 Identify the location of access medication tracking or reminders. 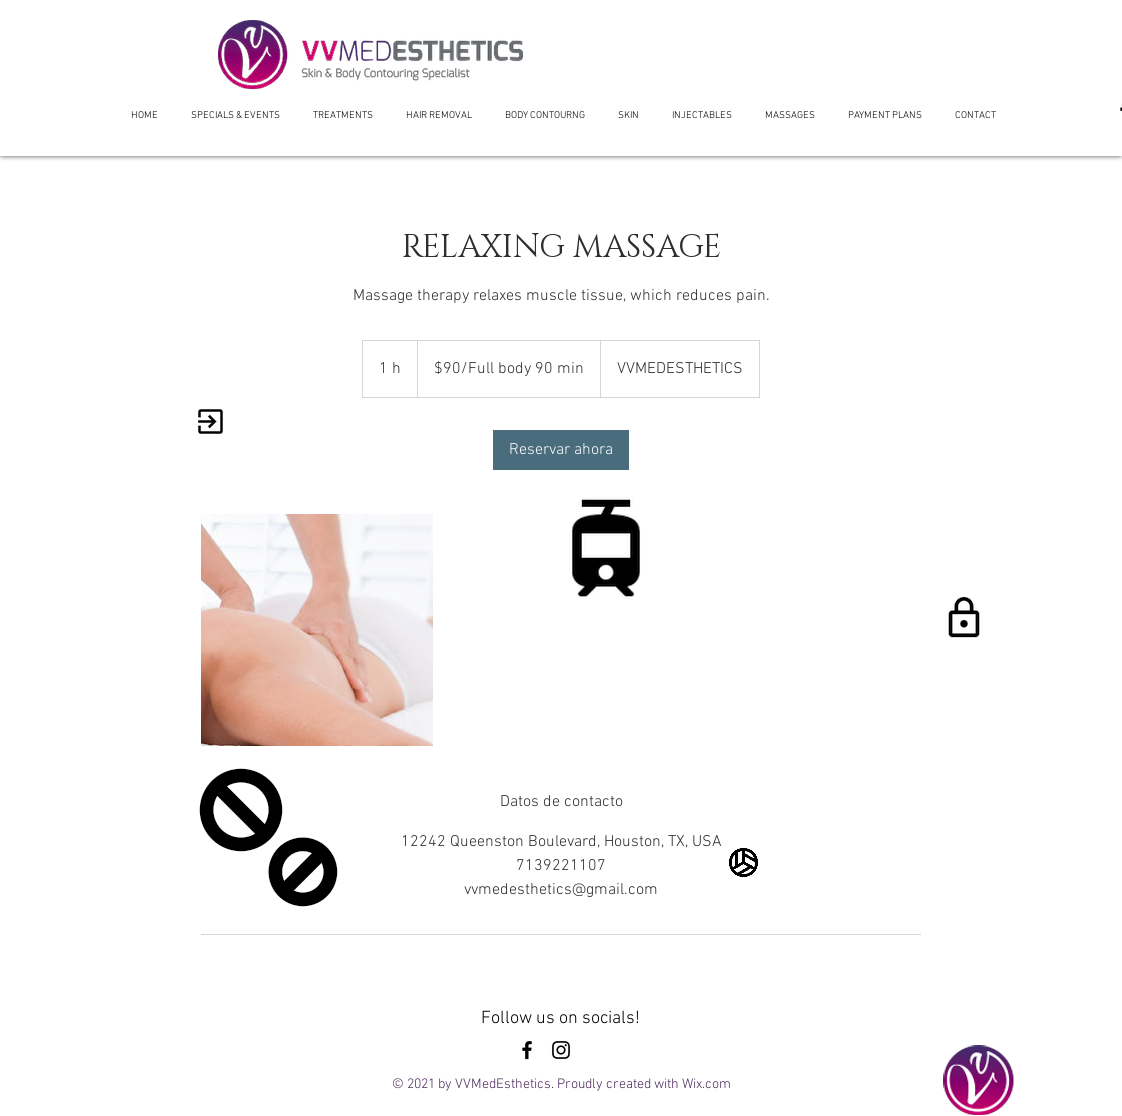
(268, 837).